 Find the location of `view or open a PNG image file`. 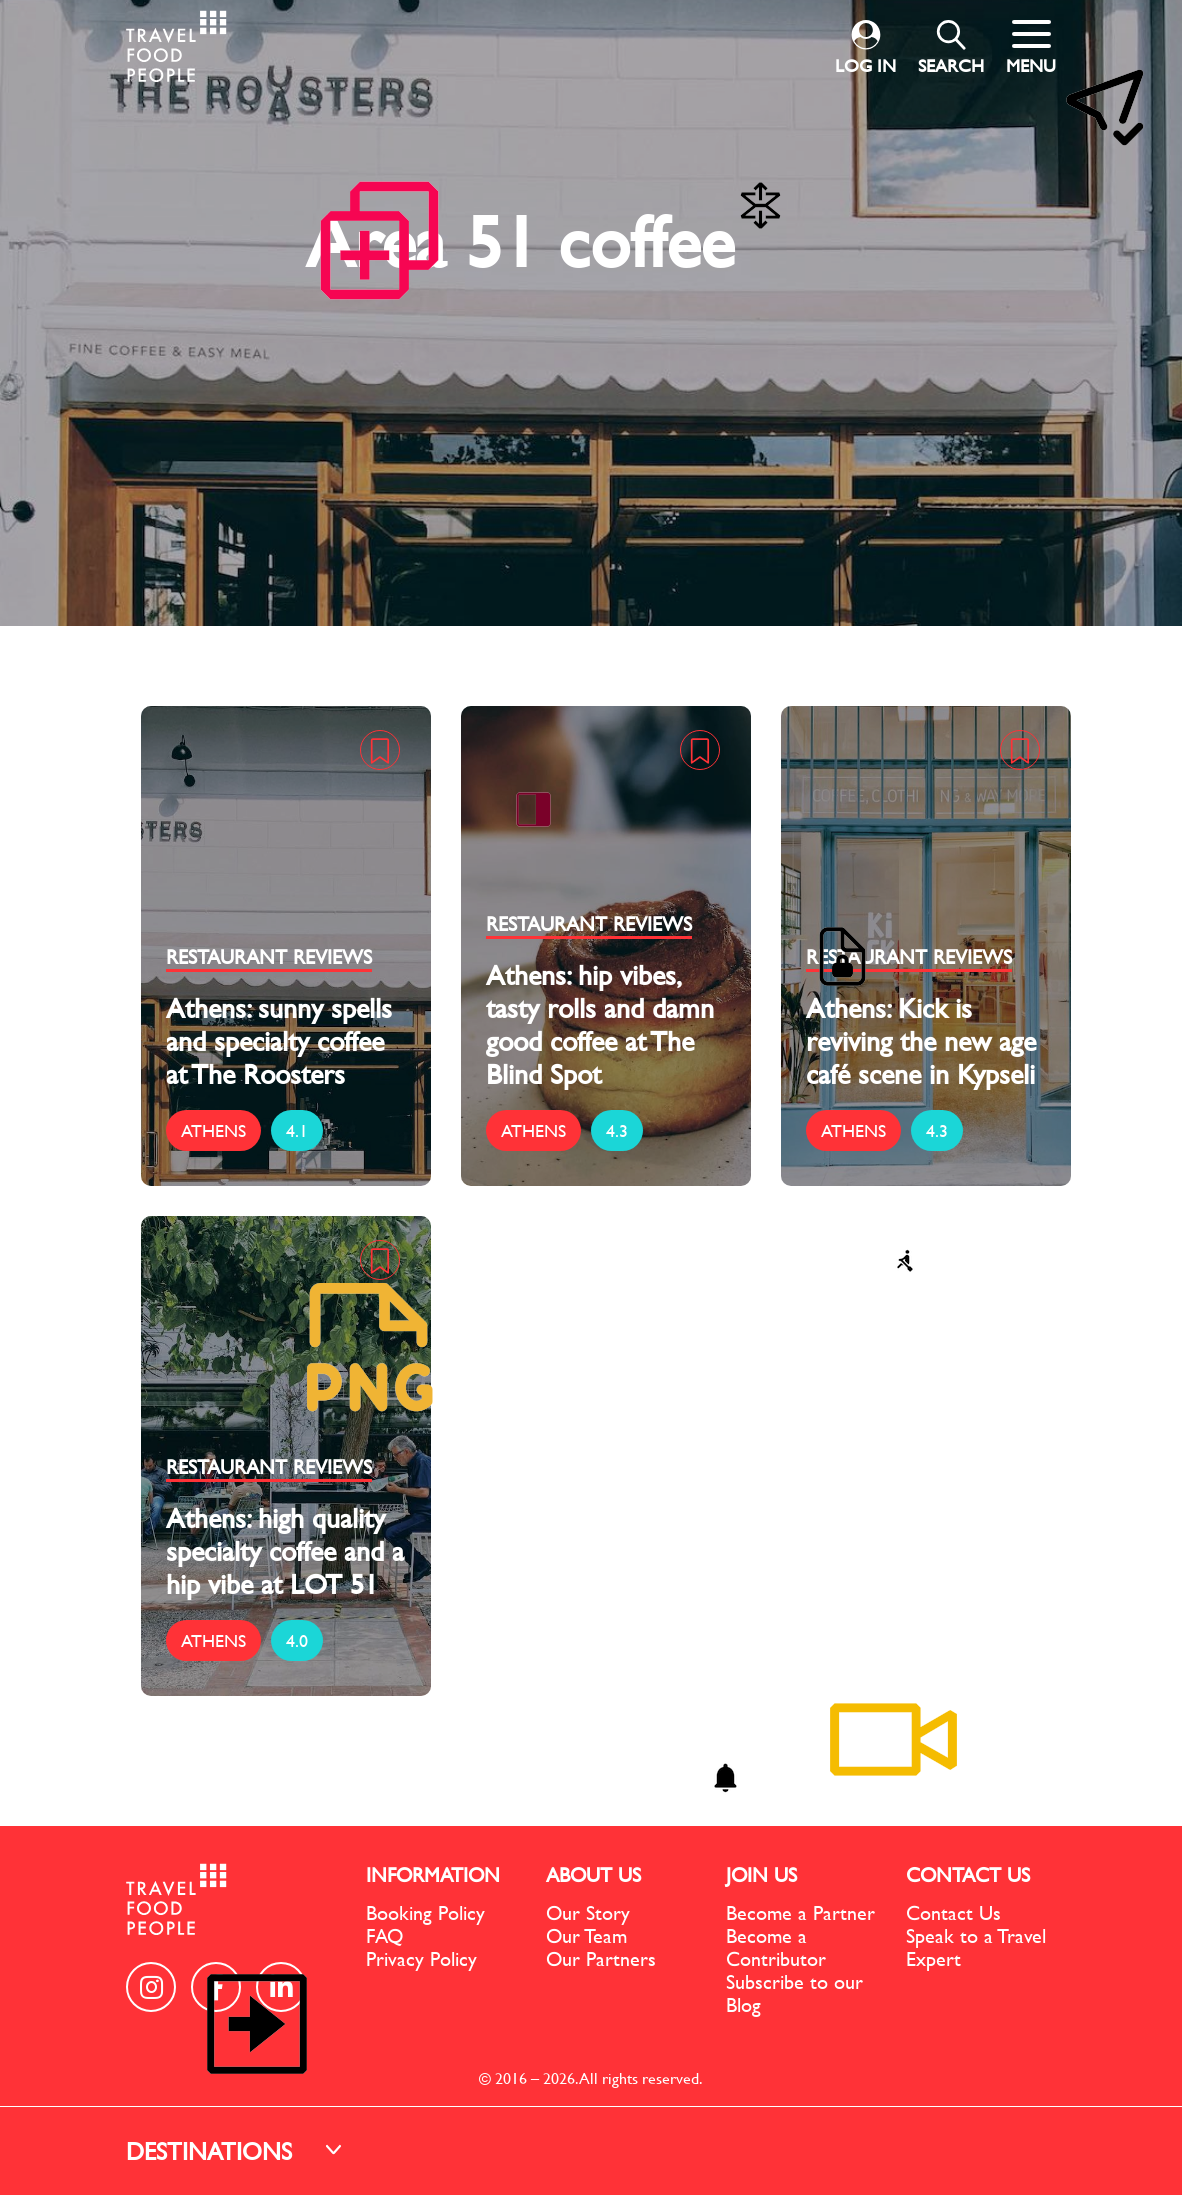

view or open a PNG image file is located at coordinates (368, 1352).